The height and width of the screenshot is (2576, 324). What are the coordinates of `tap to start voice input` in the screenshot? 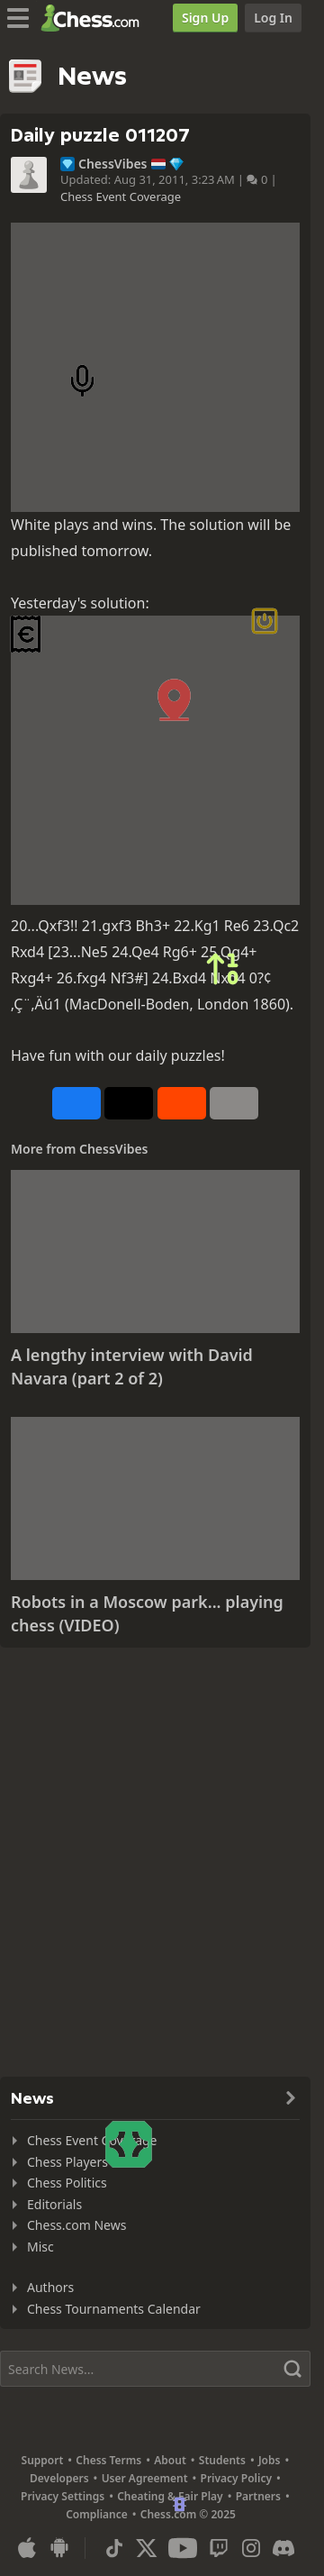 It's located at (82, 380).